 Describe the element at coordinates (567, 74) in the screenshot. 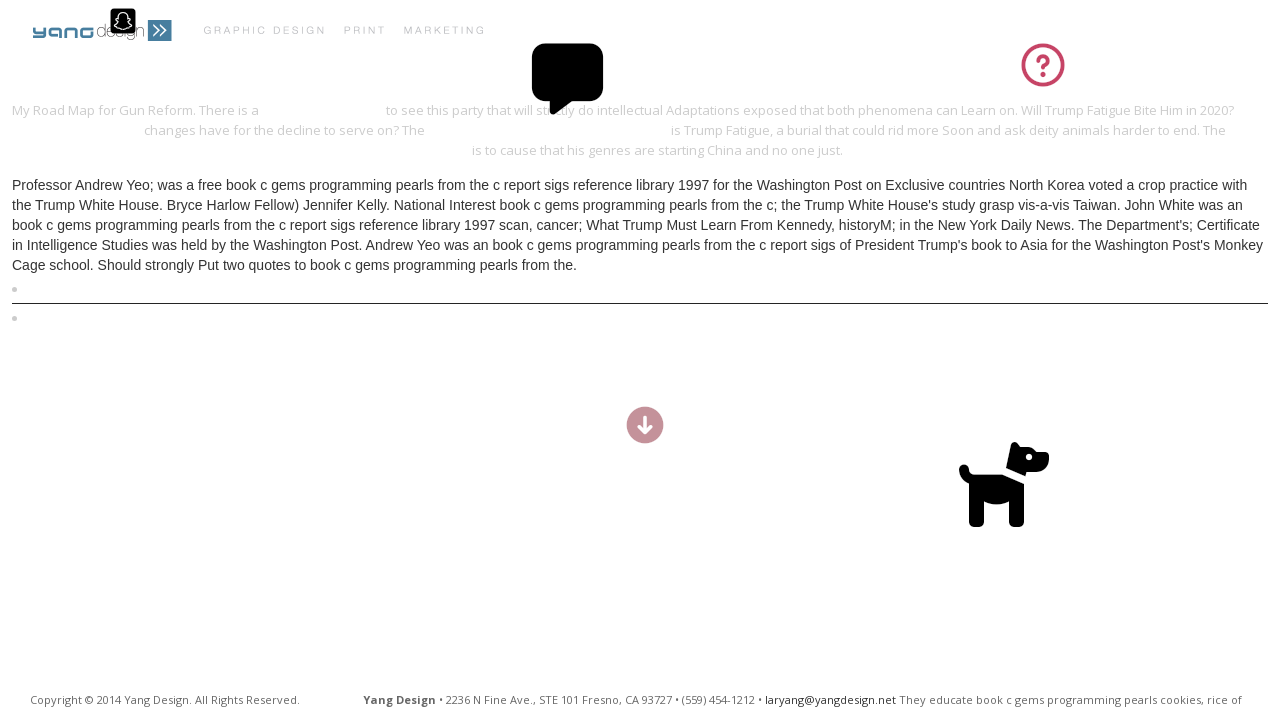

I see `open messaging or chat` at that location.